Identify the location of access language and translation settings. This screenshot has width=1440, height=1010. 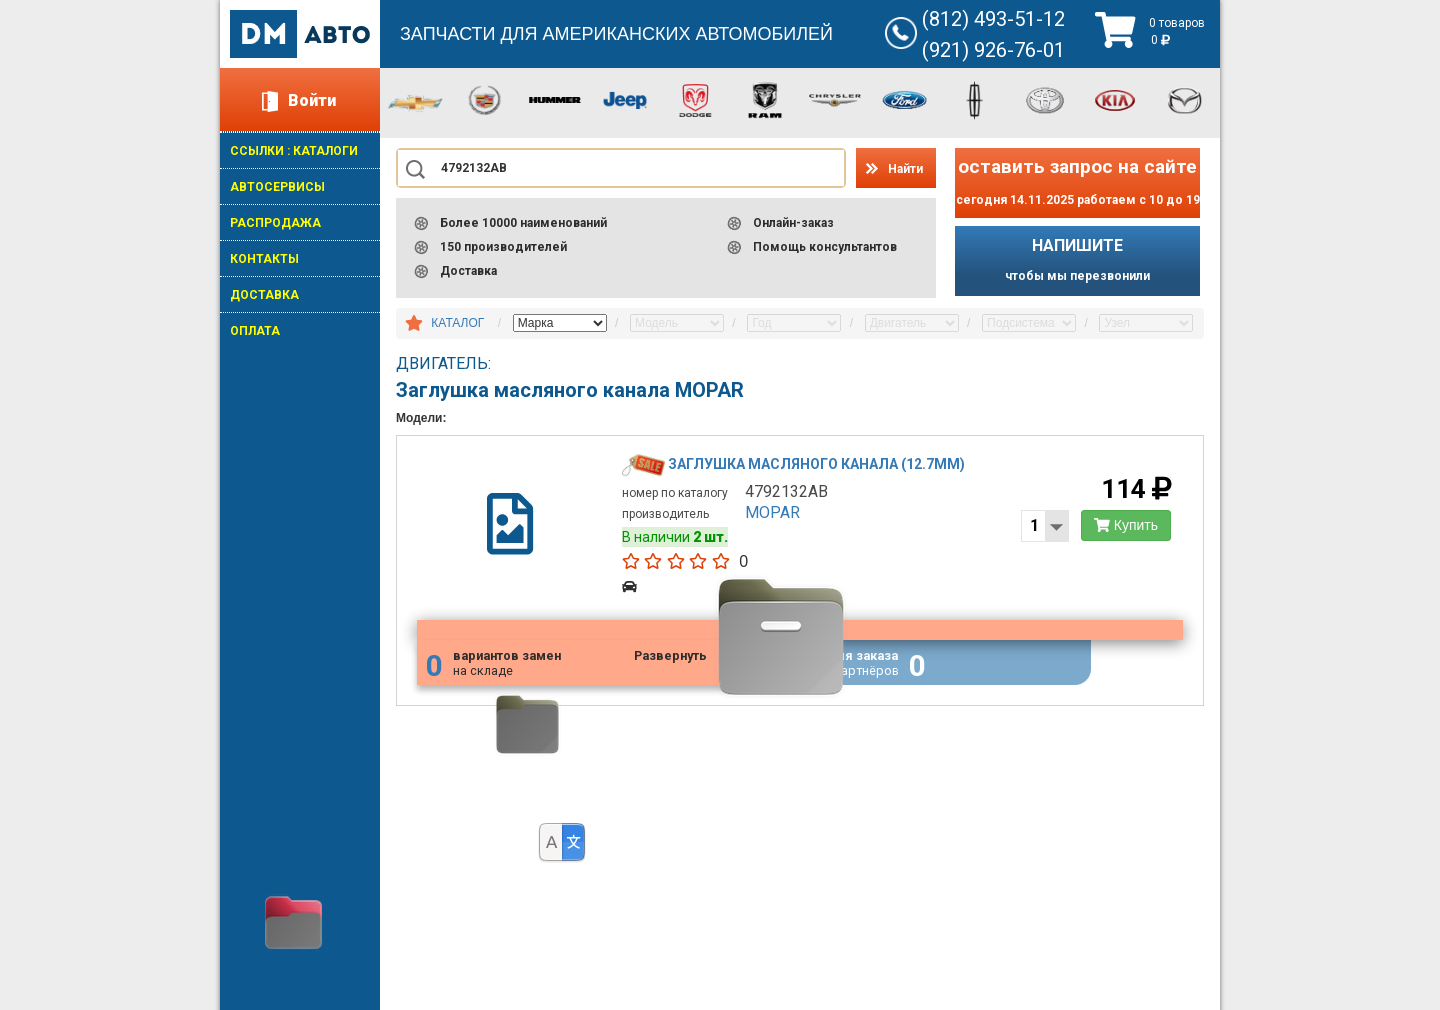
(562, 842).